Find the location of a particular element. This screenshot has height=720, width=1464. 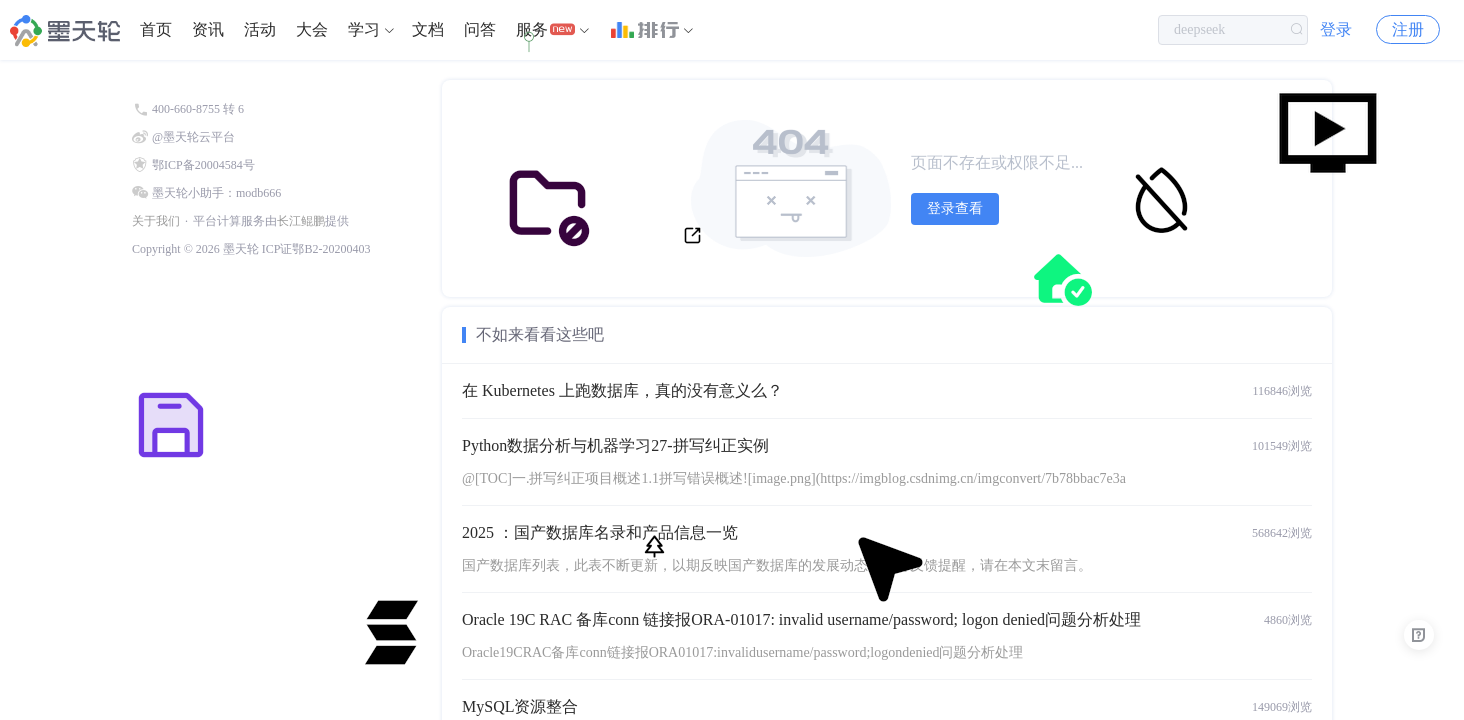

disable water or liquid detection is located at coordinates (1161, 202).